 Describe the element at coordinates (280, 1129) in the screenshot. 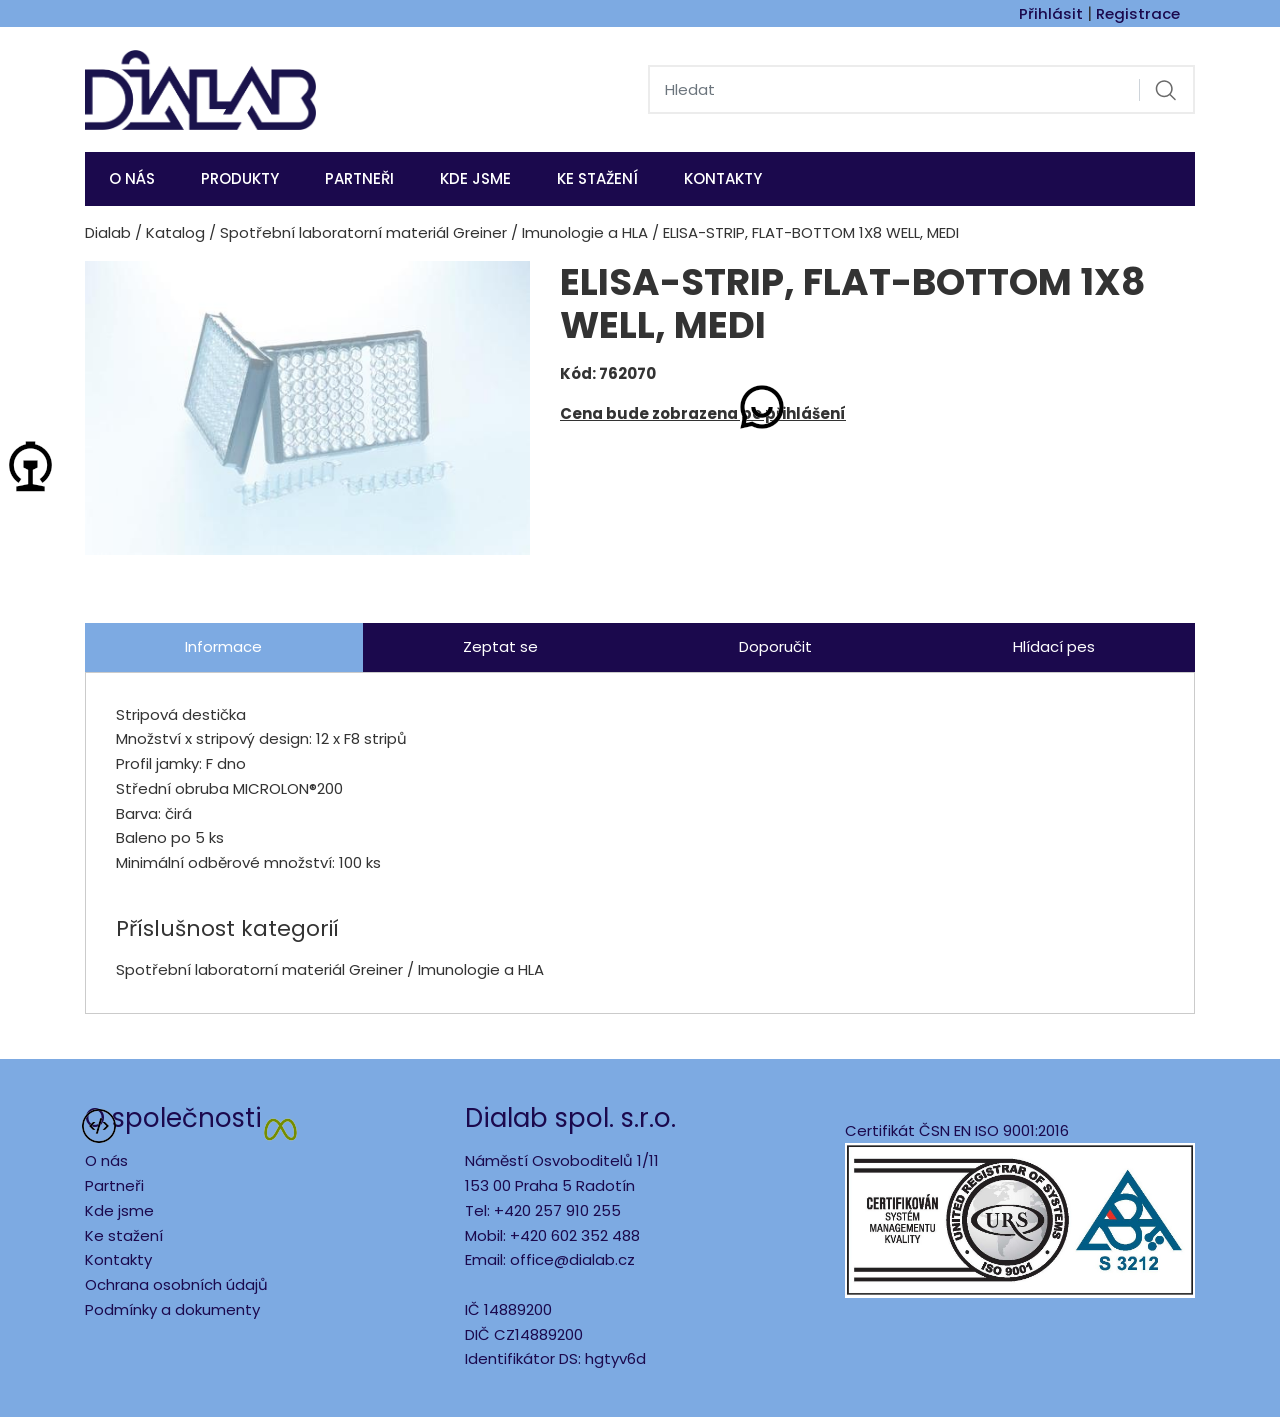

I see `Meta company logo` at that location.